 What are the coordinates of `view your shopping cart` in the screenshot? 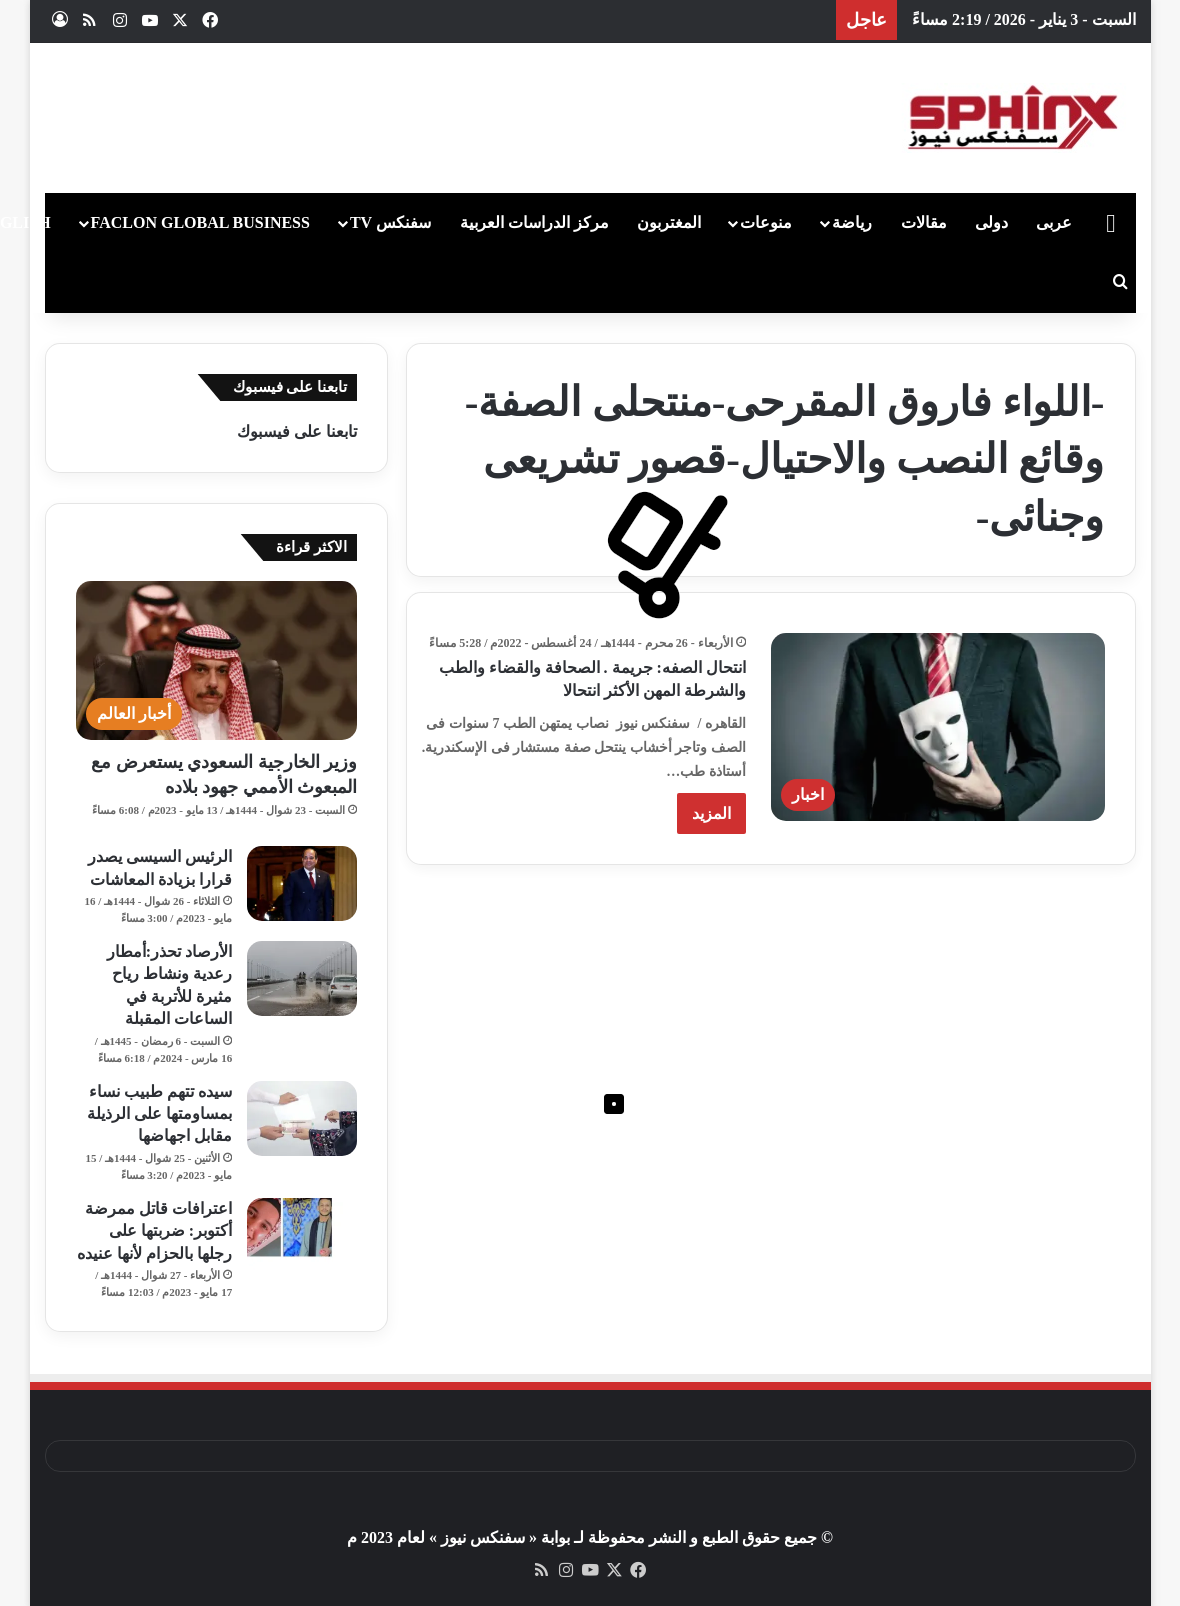 It's located at (666, 550).